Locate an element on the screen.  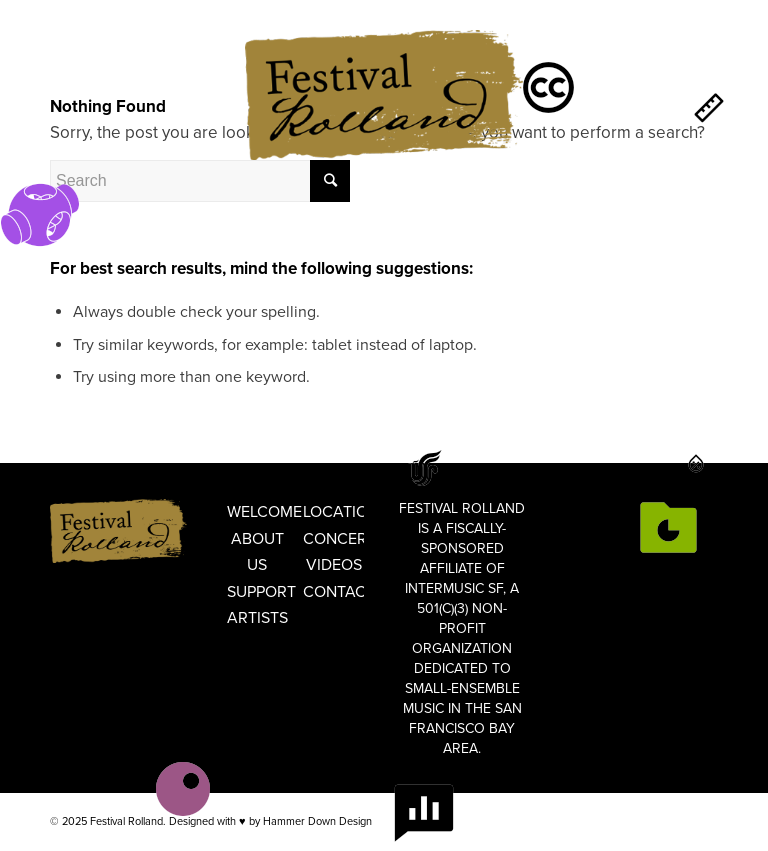
open folder containing charts or analytics is located at coordinates (668, 527).